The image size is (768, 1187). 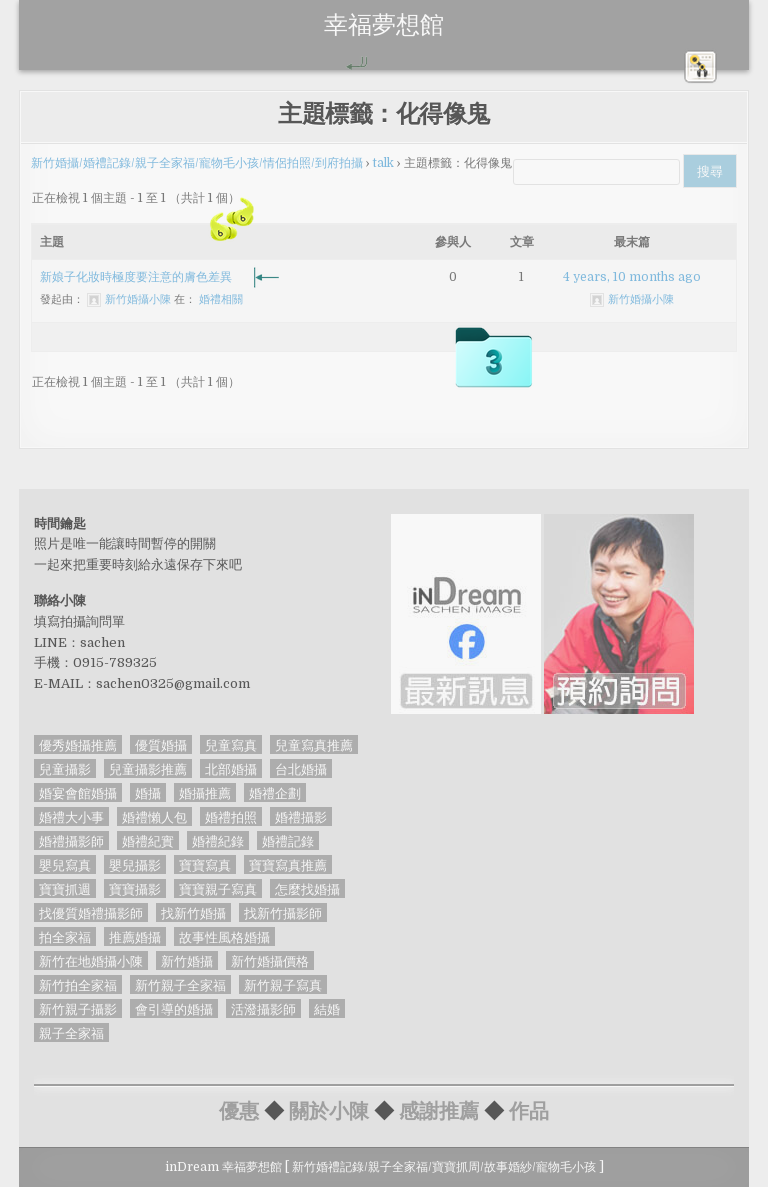 I want to click on go to the first item in a list or sequence, so click(x=266, y=277).